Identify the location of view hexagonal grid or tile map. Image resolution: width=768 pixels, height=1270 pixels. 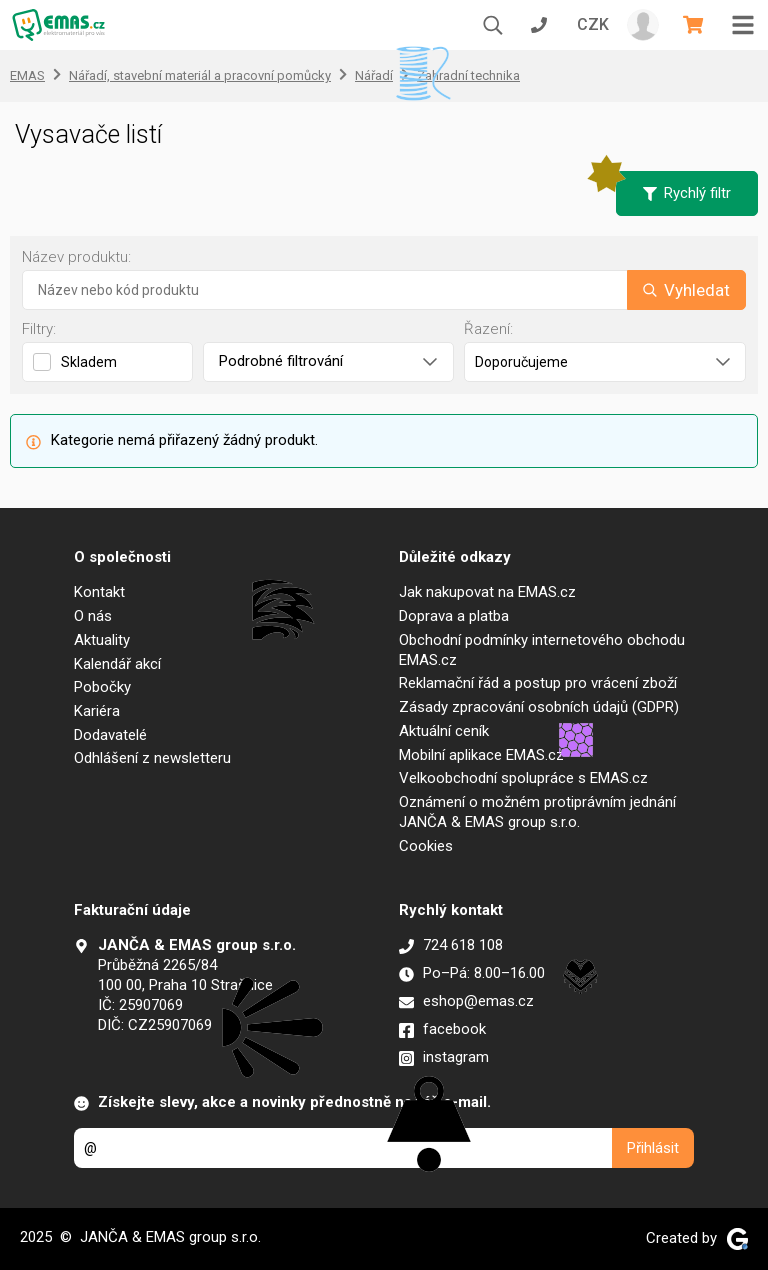
(576, 740).